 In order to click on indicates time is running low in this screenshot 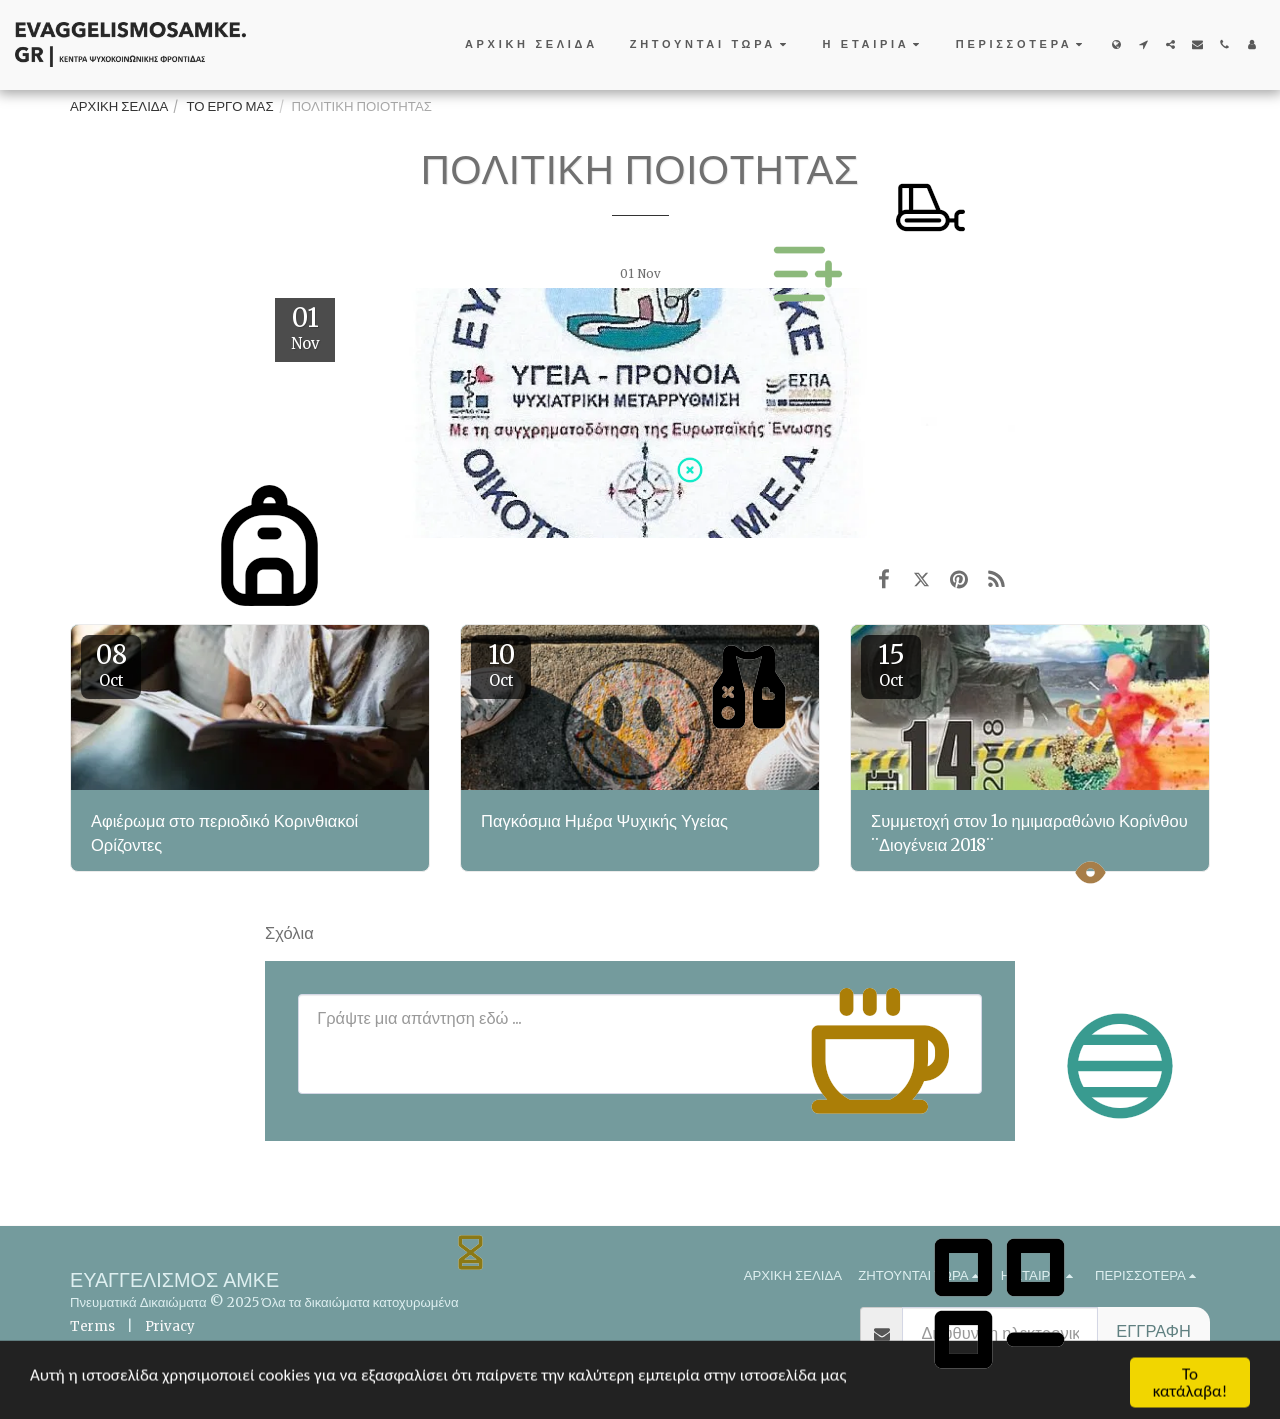, I will do `click(470, 1252)`.